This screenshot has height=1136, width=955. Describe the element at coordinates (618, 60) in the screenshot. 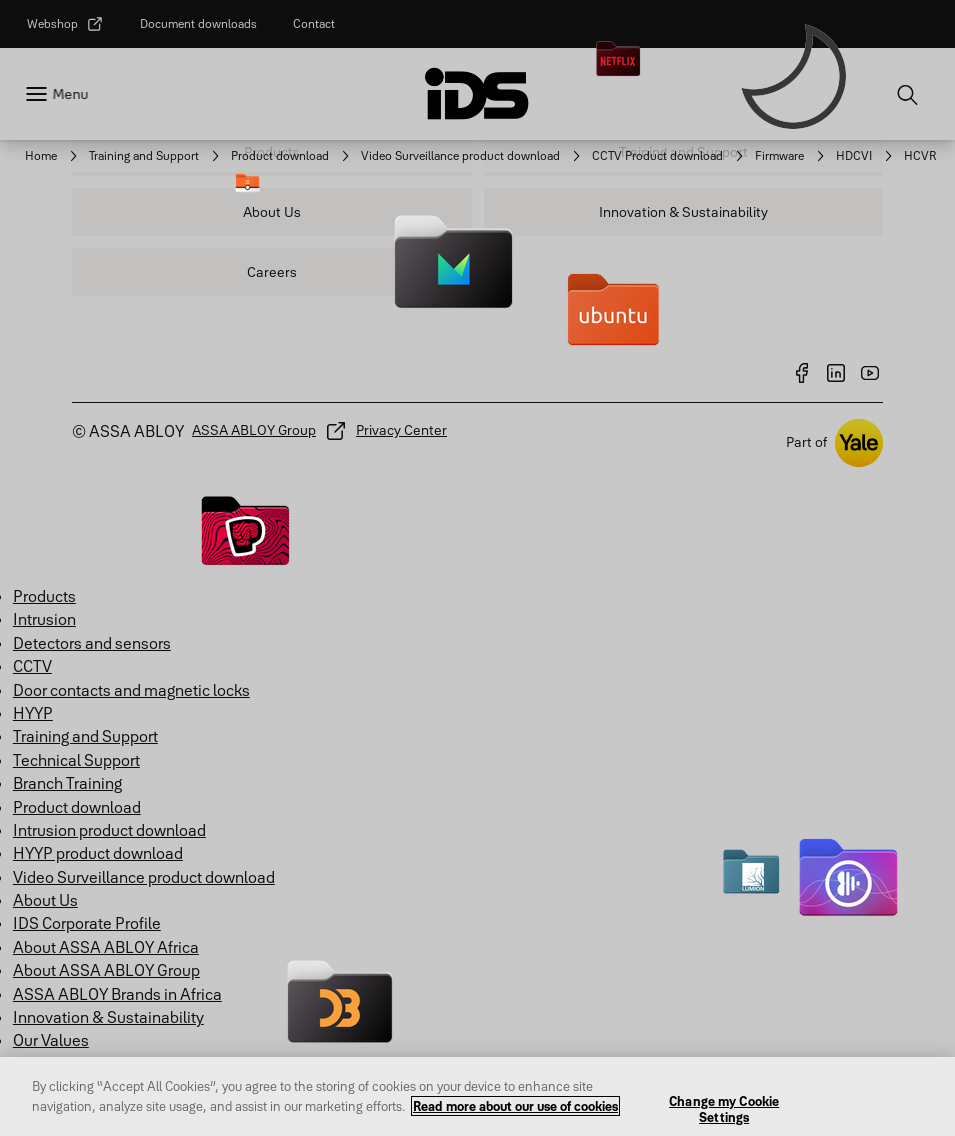

I see `open folder containing Netflix downloads or media` at that location.